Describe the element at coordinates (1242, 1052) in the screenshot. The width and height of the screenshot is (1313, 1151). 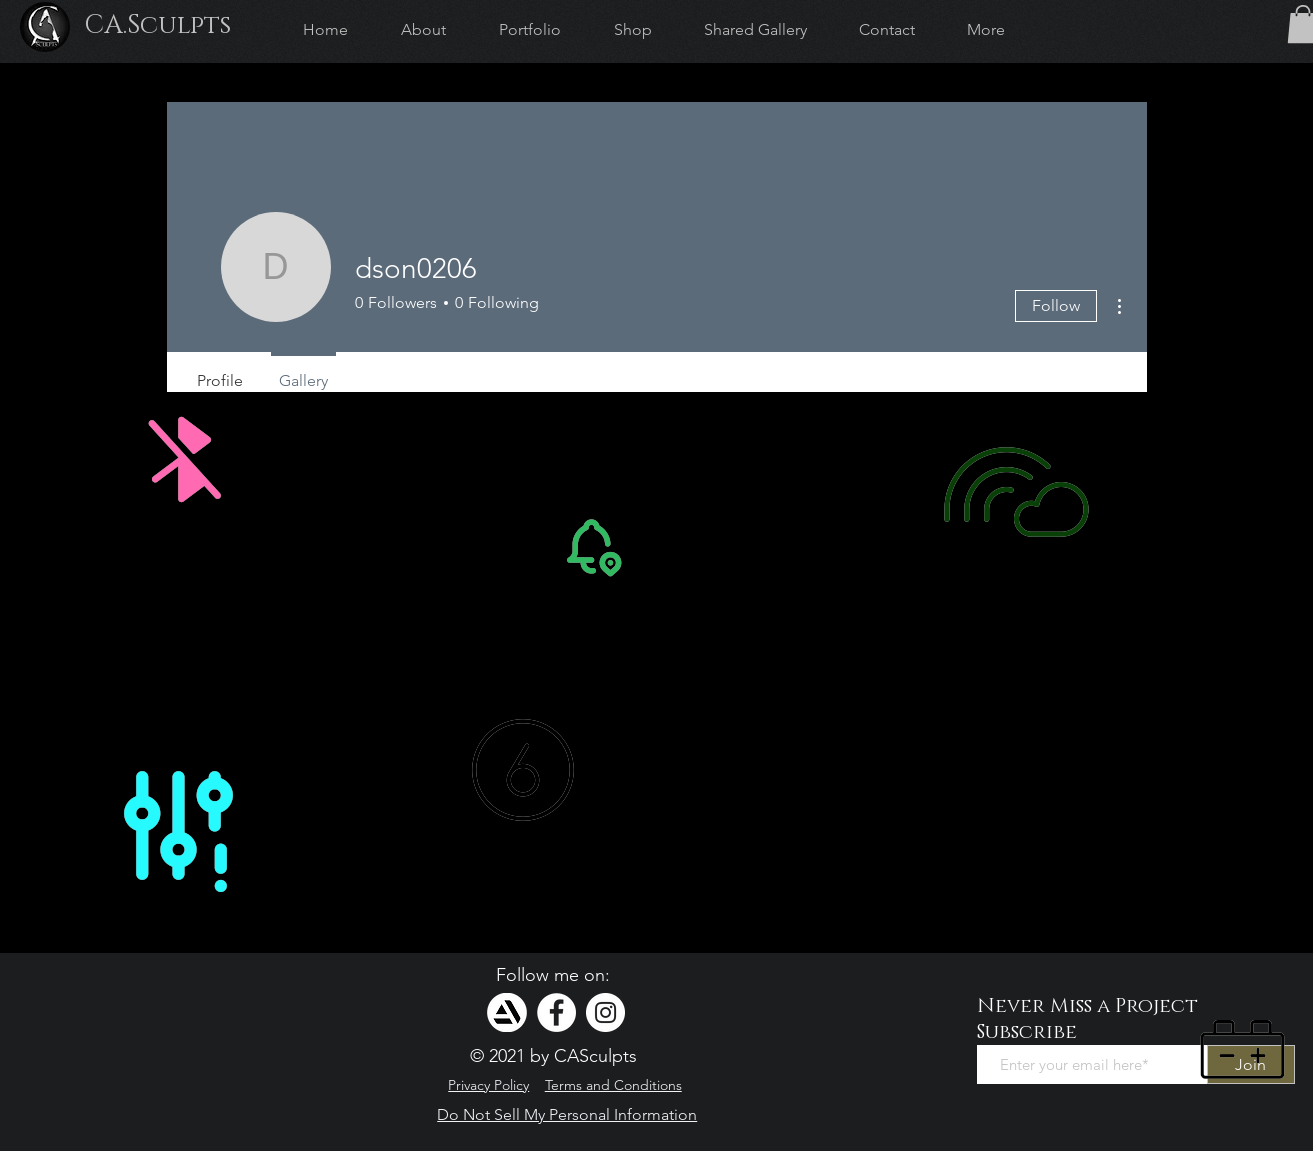
I see `view car battery status` at that location.